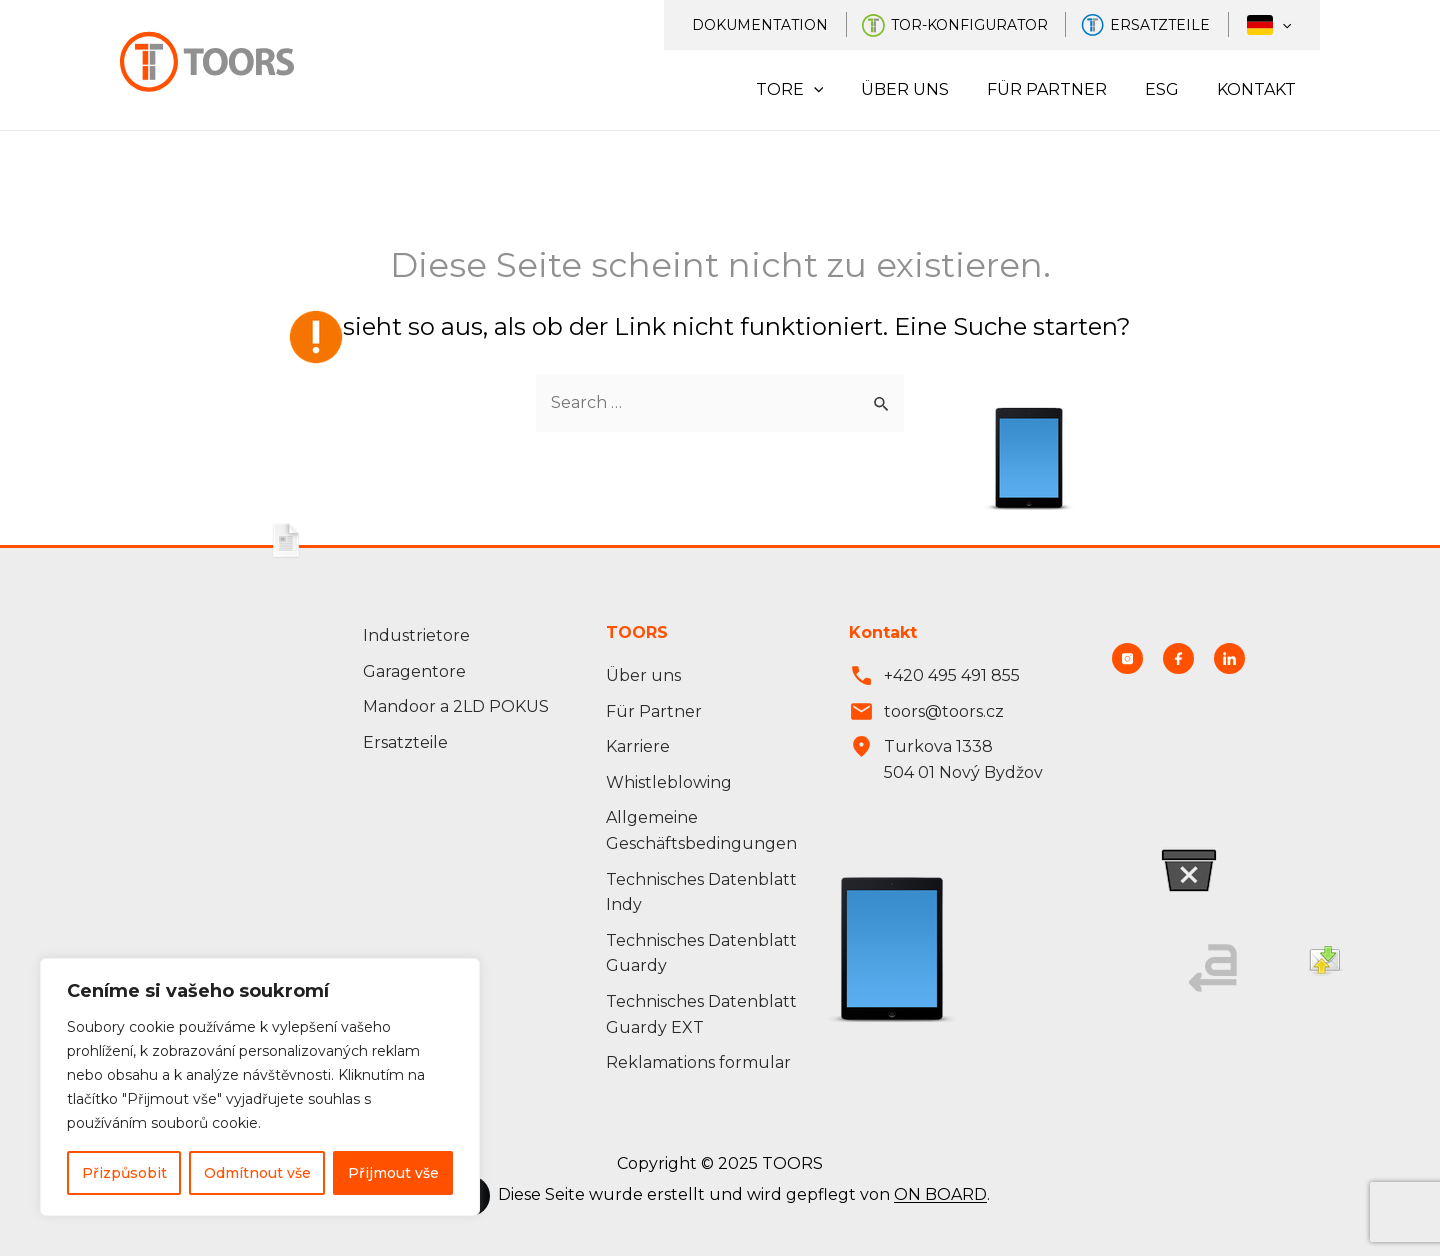 The height and width of the screenshot is (1256, 1440). What do you see at coordinates (286, 541) in the screenshot?
I see `a generic document or text file` at bounding box center [286, 541].